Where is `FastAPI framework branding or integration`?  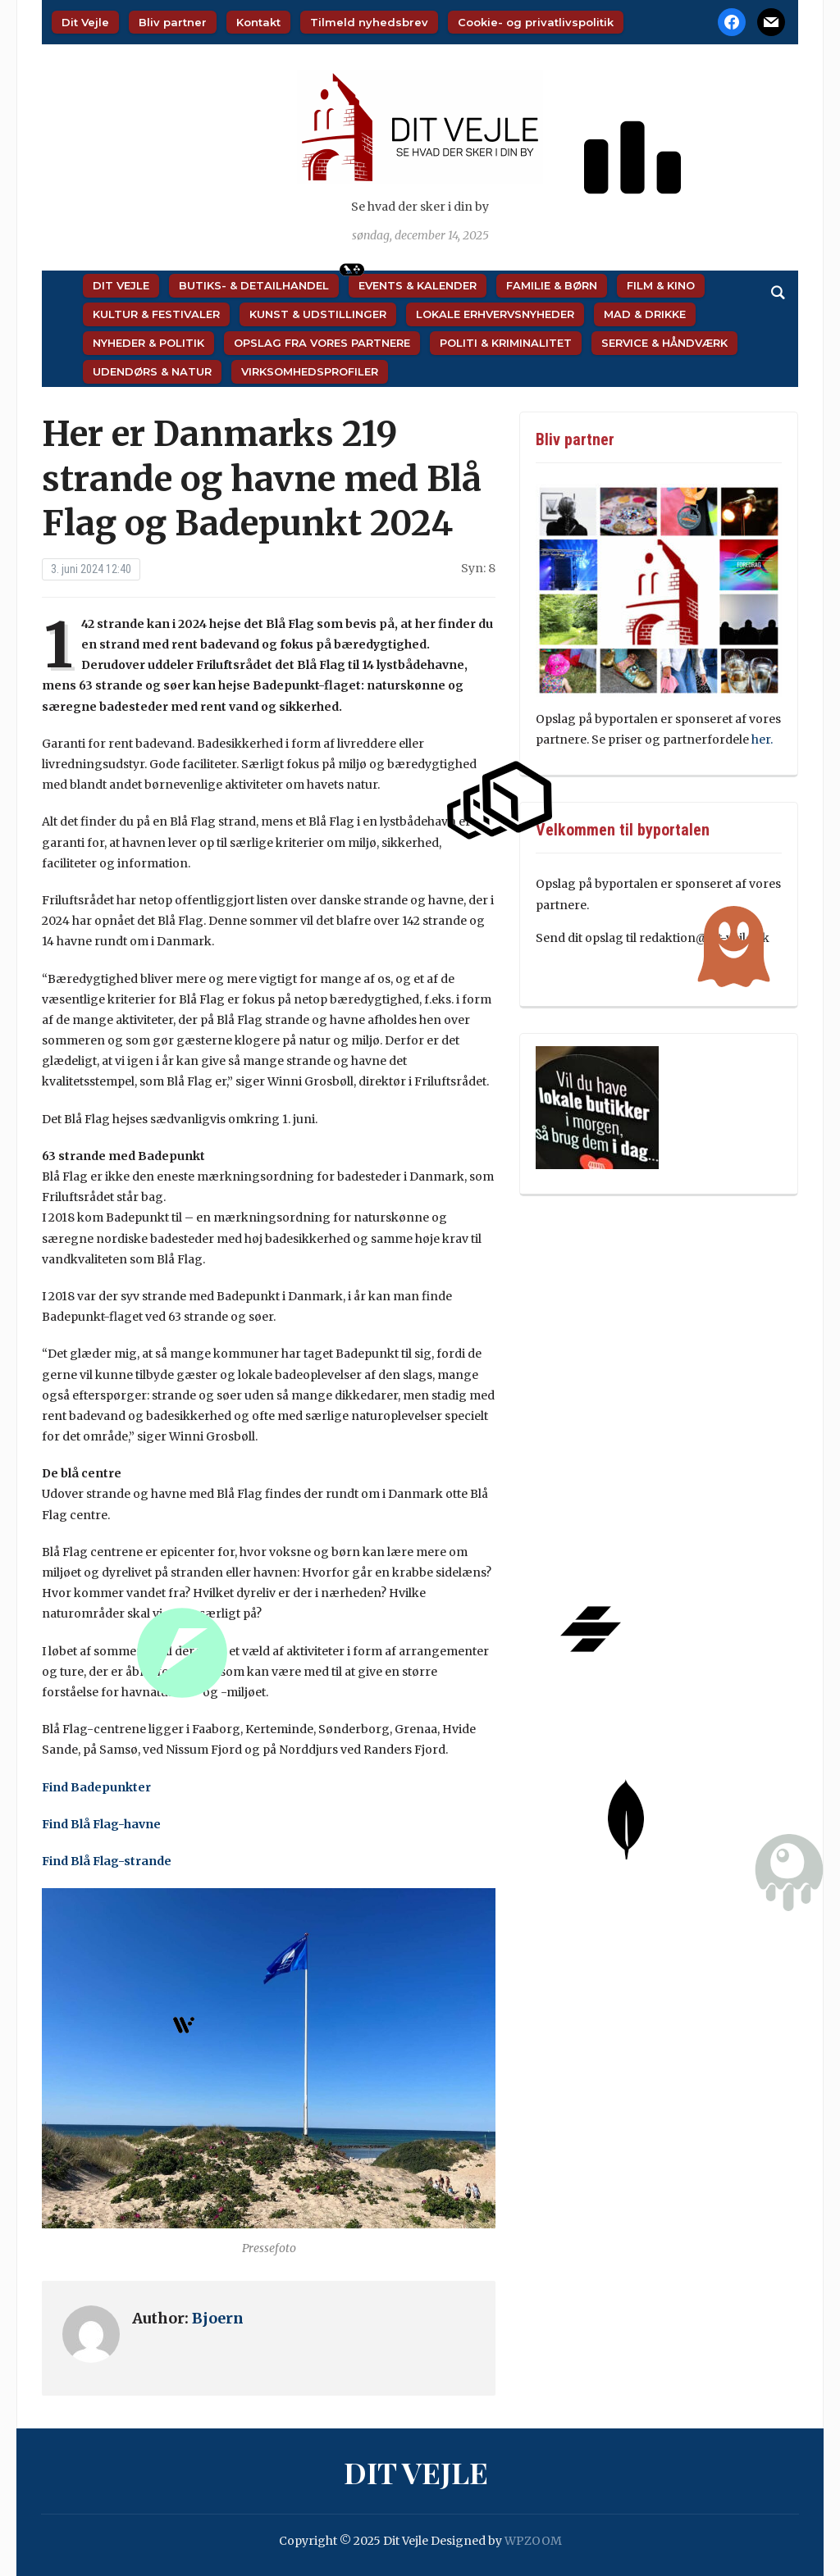 FastAPI framework branding or integration is located at coordinates (182, 1653).